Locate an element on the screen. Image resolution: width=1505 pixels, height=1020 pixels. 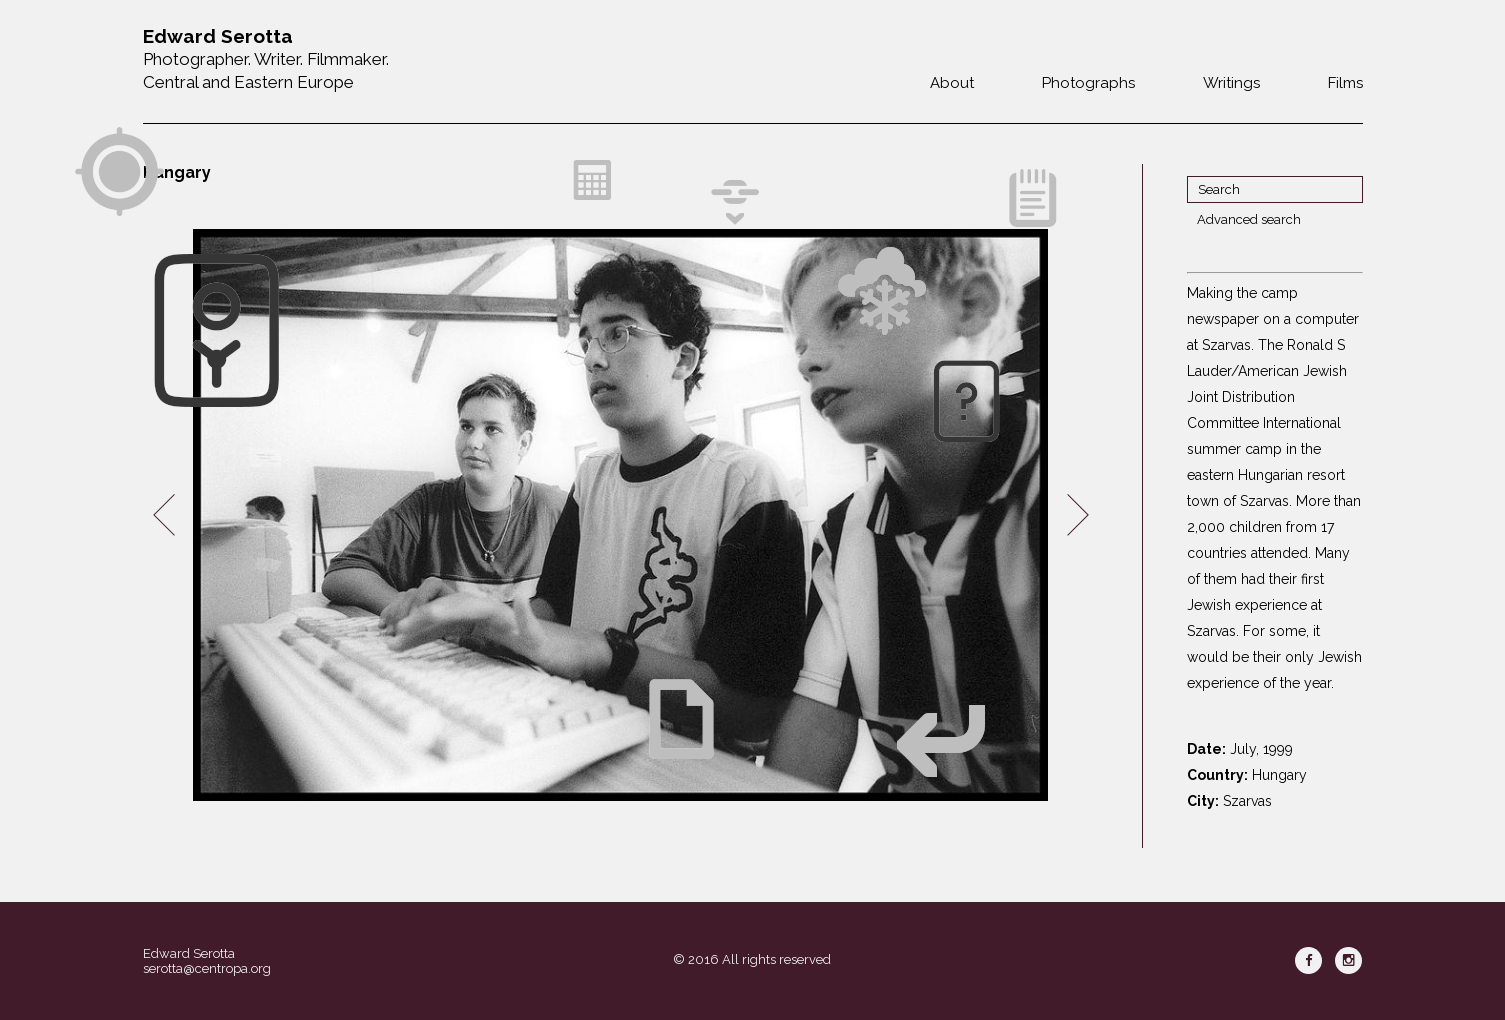
access help documentation is located at coordinates (966, 398).